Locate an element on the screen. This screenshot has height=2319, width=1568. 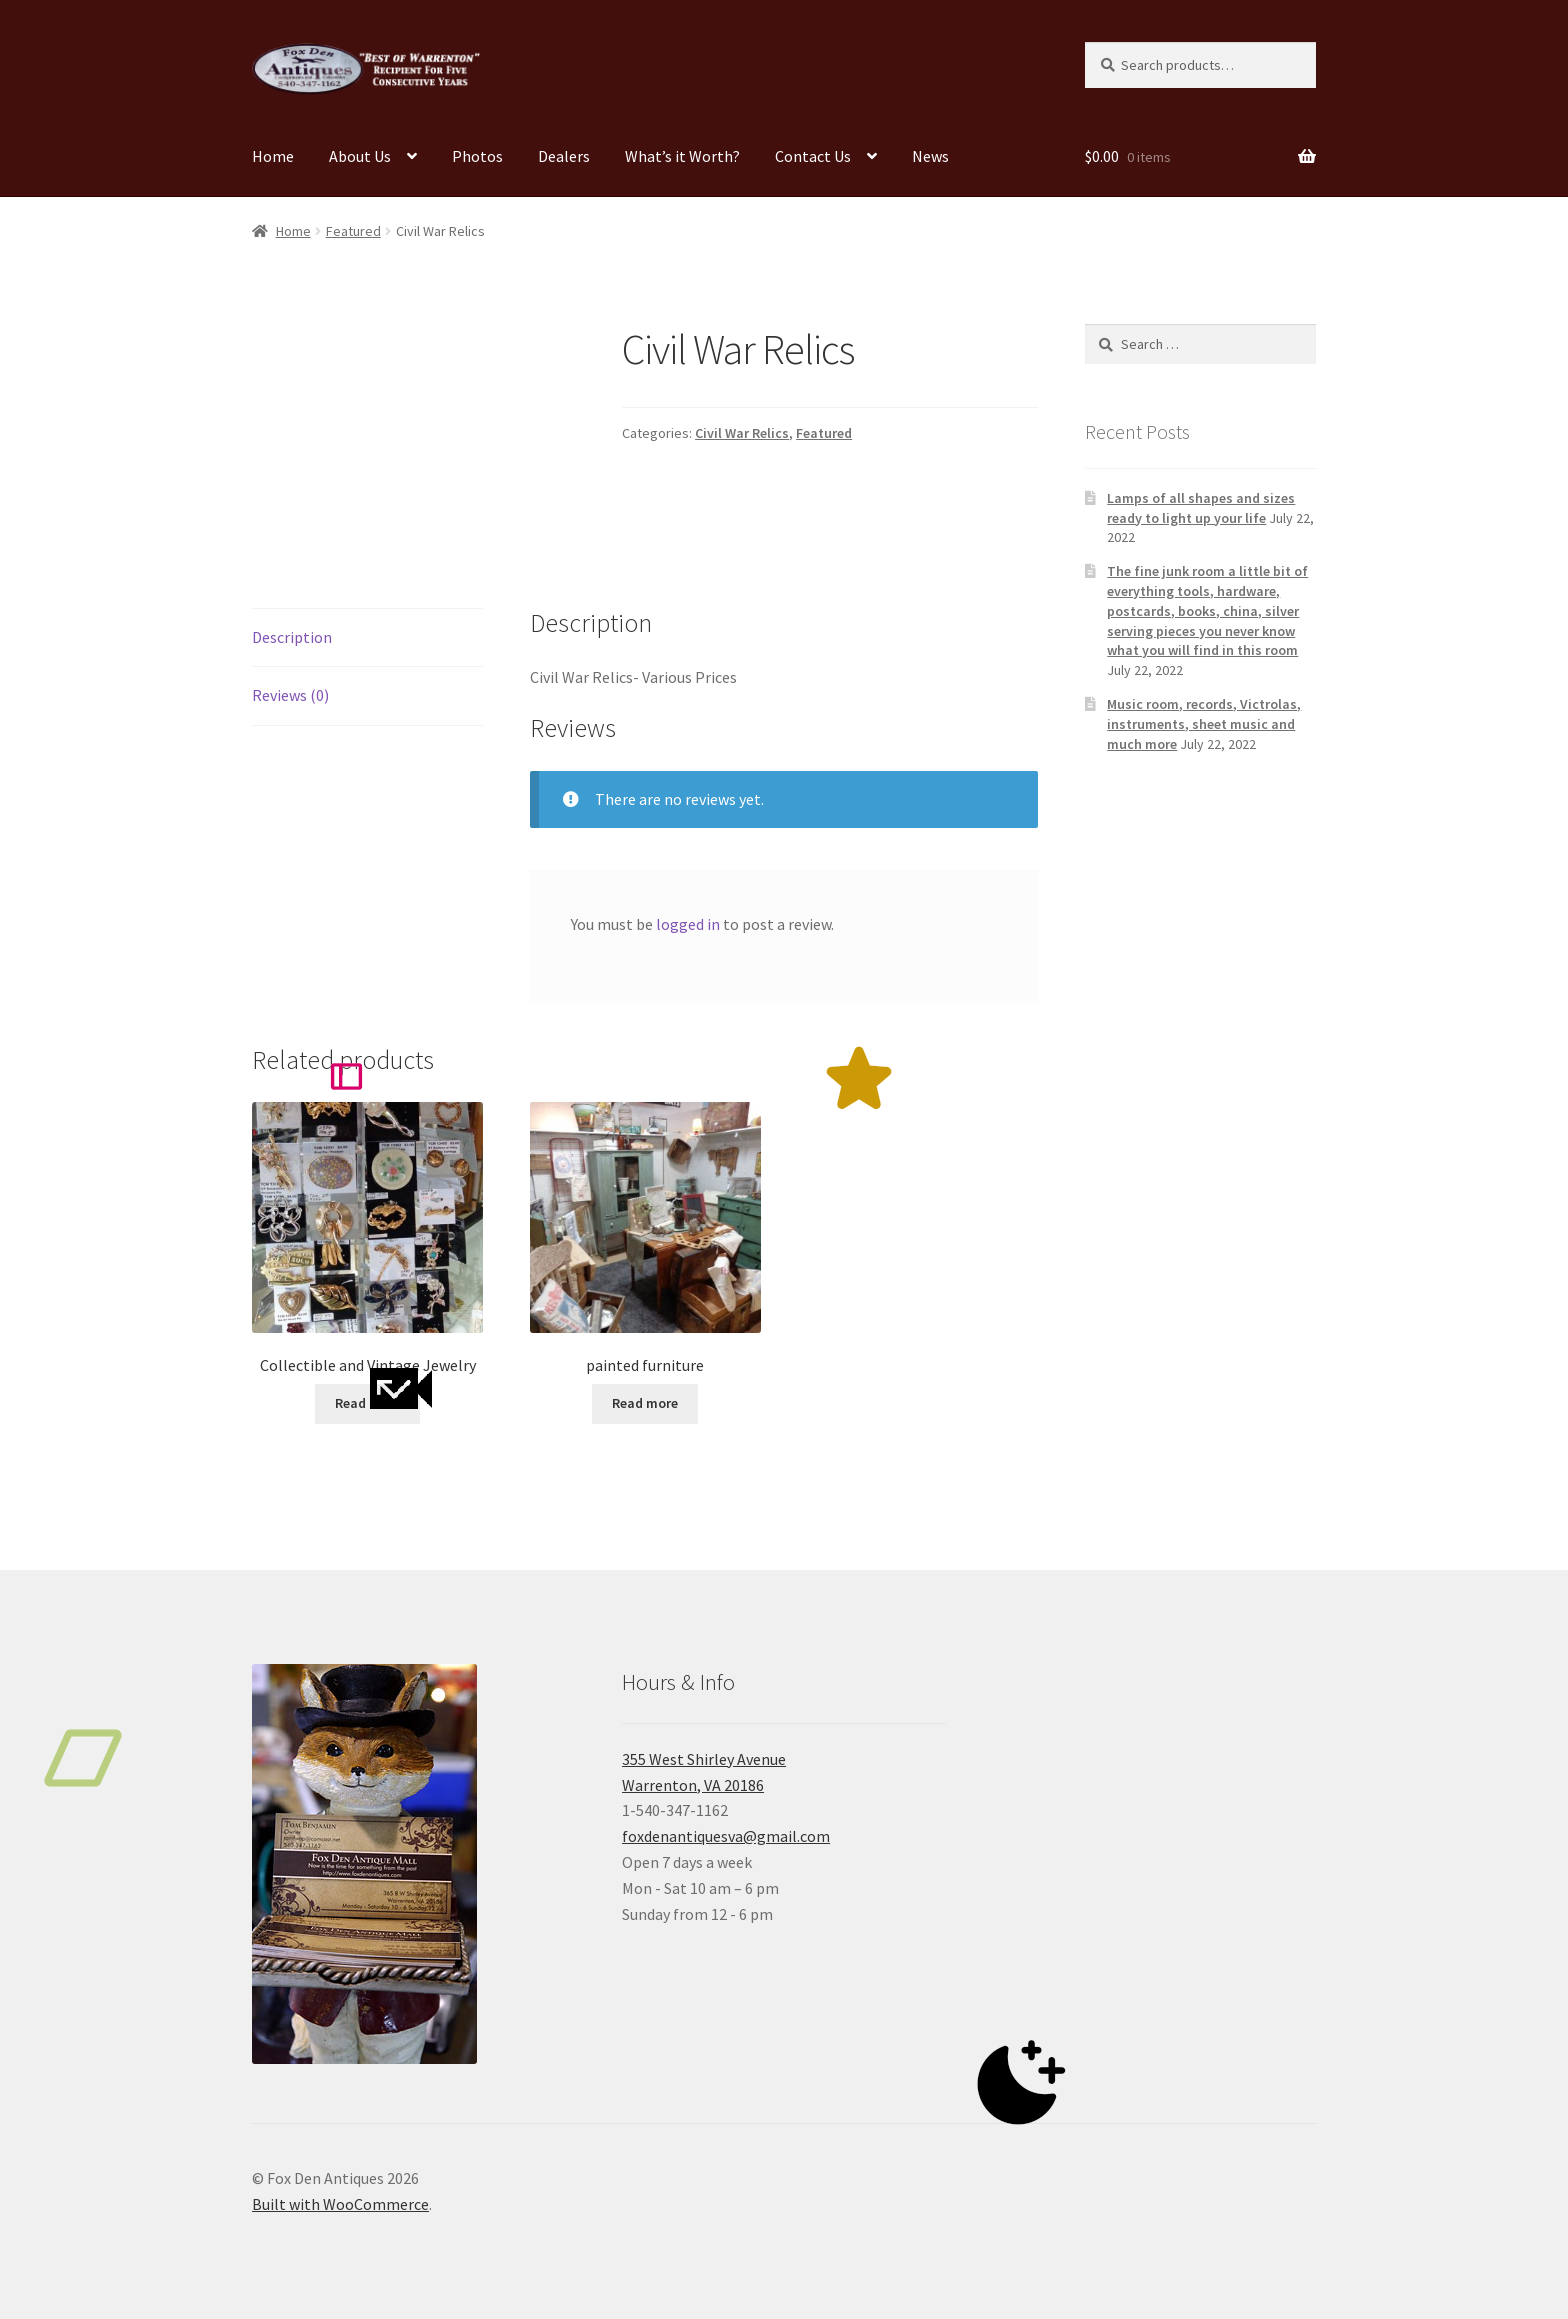
select parallelogram shape tool is located at coordinates (83, 1758).